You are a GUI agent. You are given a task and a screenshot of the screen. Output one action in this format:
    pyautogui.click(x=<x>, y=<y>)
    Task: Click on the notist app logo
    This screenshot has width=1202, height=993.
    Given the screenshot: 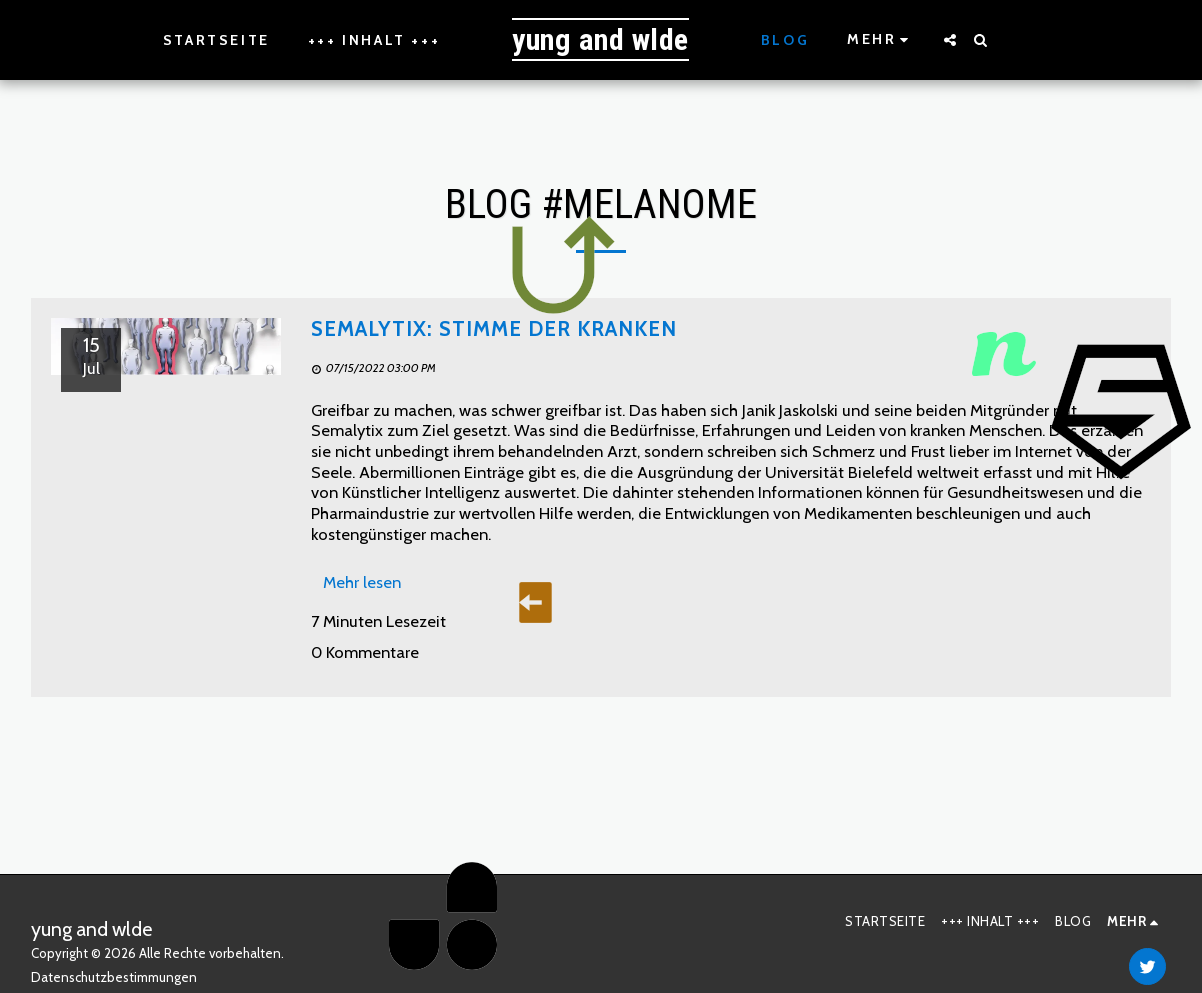 What is the action you would take?
    pyautogui.click(x=1004, y=354)
    